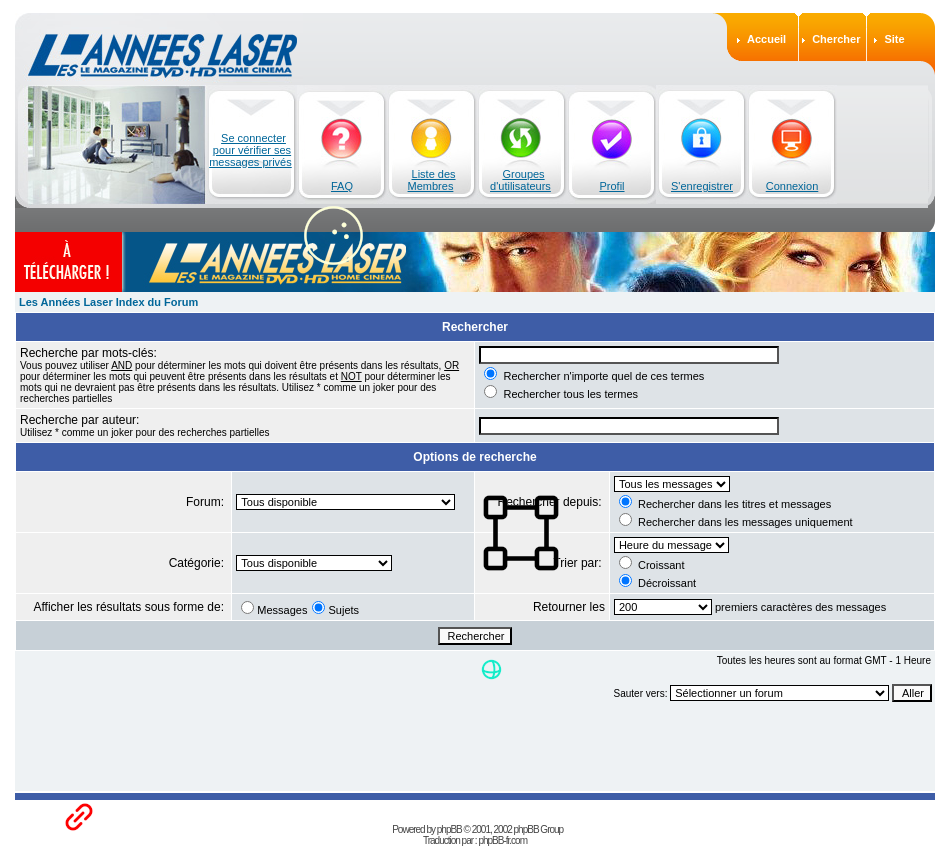  What do you see at coordinates (521, 533) in the screenshot?
I see `select or resize an object's boundaries` at bounding box center [521, 533].